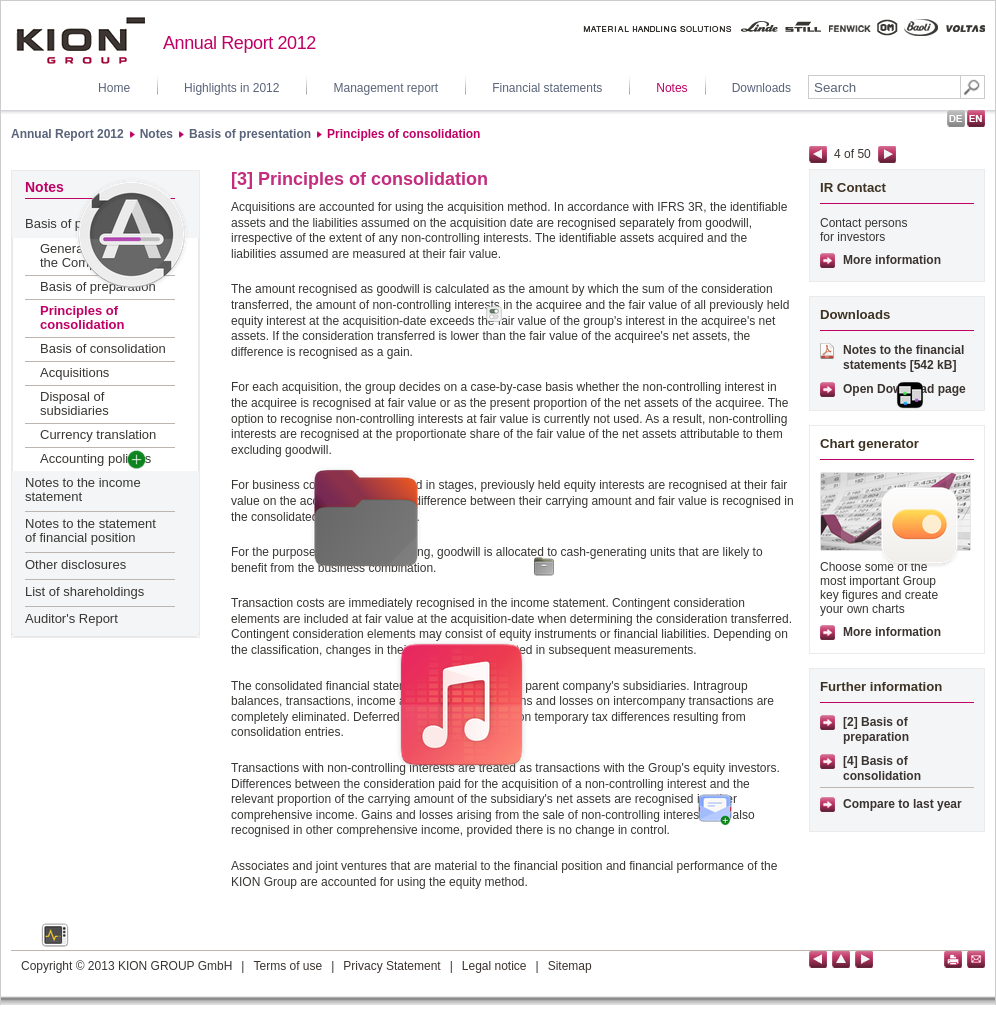 The width and height of the screenshot is (996, 1025). What do you see at coordinates (494, 314) in the screenshot?
I see `open system tweaks or customization settings` at bounding box center [494, 314].